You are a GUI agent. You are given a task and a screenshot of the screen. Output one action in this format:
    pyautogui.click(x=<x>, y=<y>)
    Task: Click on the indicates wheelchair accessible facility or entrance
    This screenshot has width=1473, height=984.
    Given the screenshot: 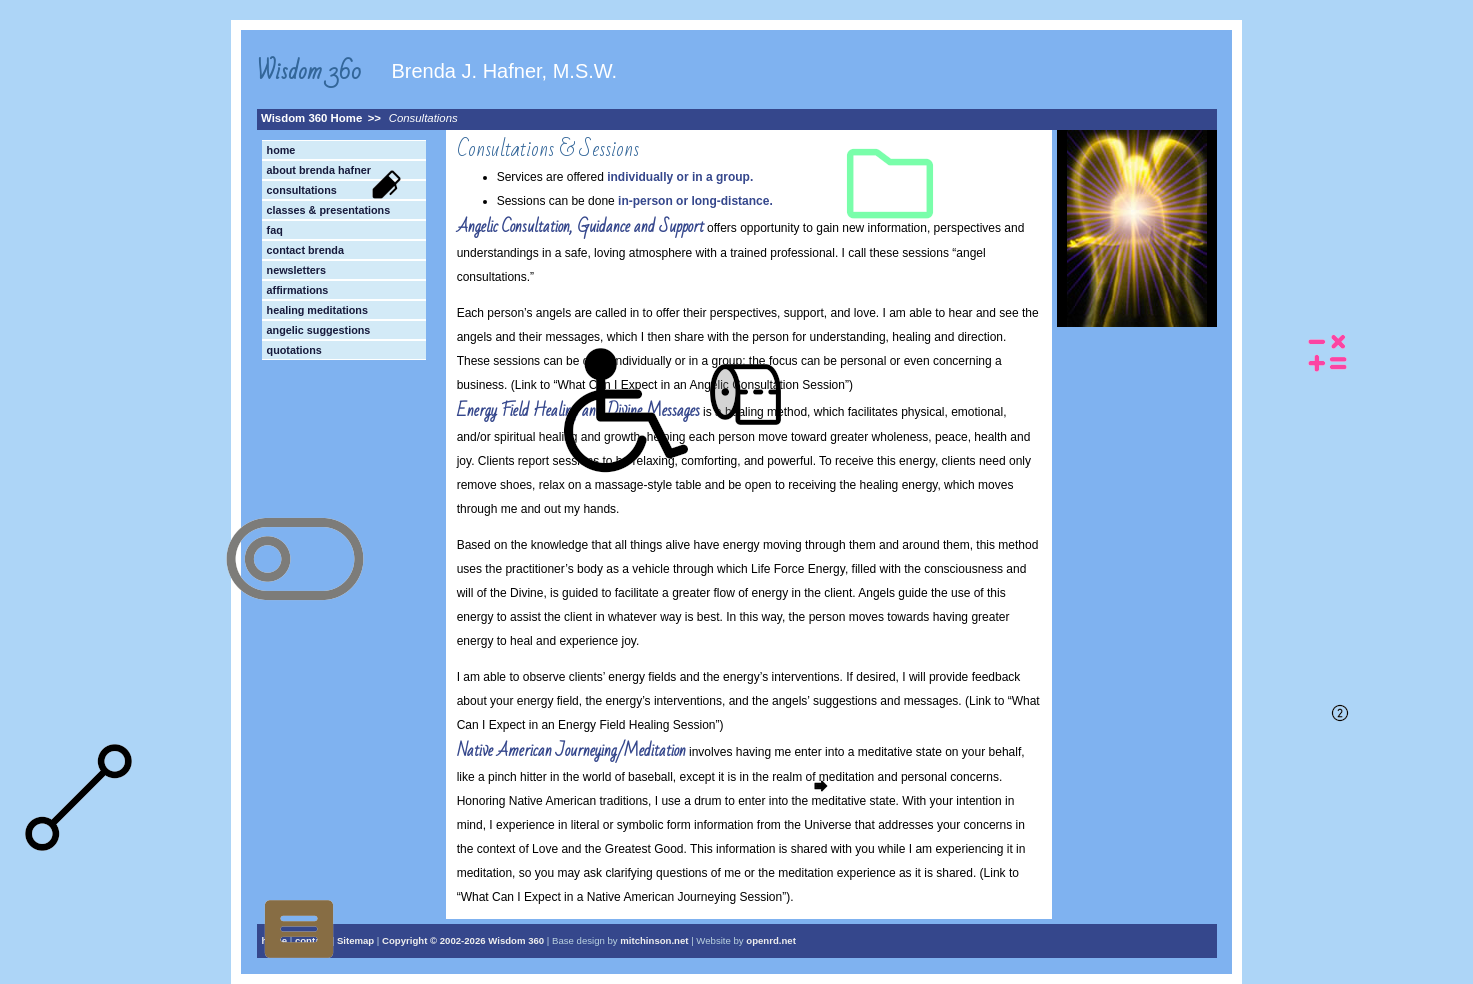 What is the action you would take?
    pyautogui.click(x=614, y=412)
    